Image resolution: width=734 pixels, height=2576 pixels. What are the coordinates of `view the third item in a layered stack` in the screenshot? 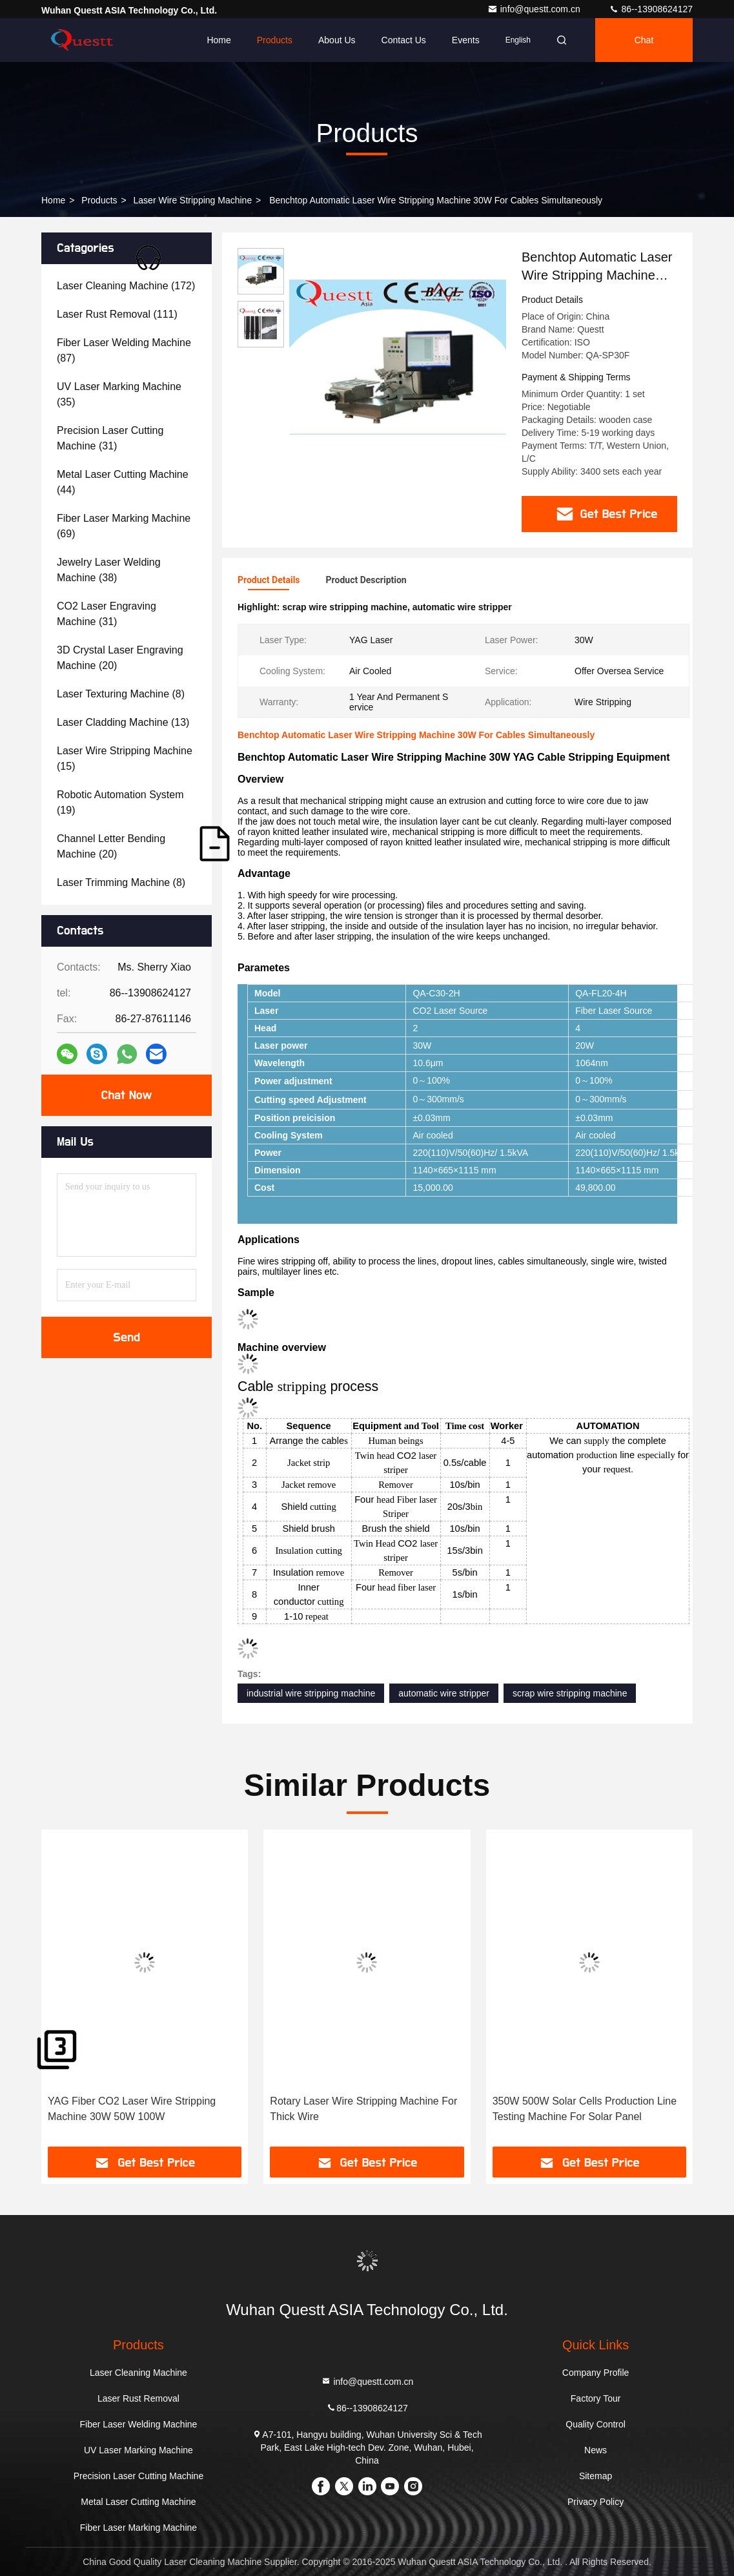 It's located at (57, 2050).